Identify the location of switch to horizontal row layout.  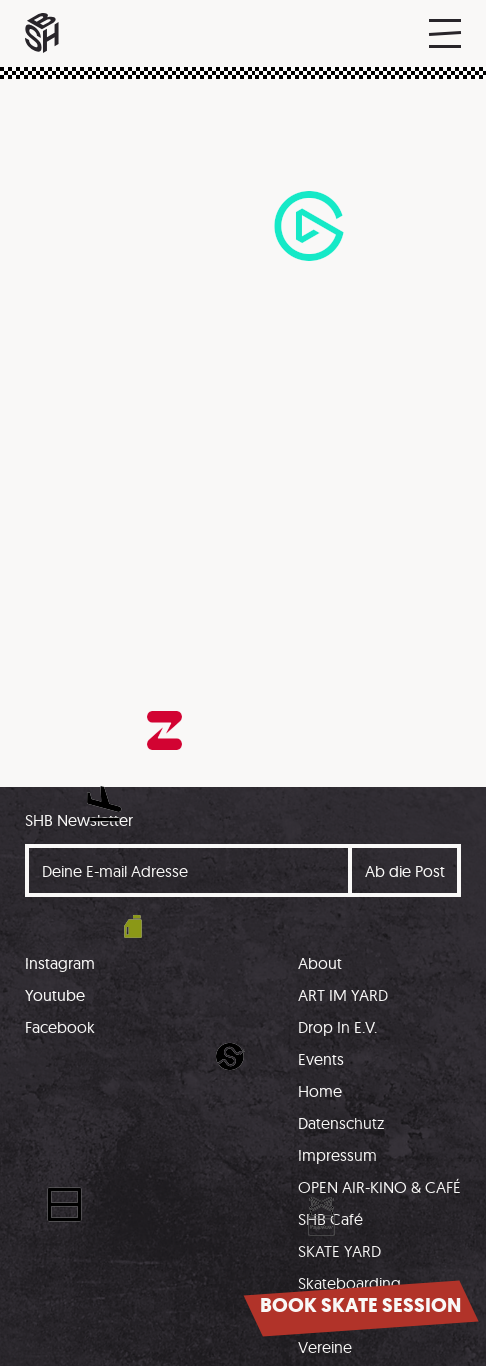
(64, 1204).